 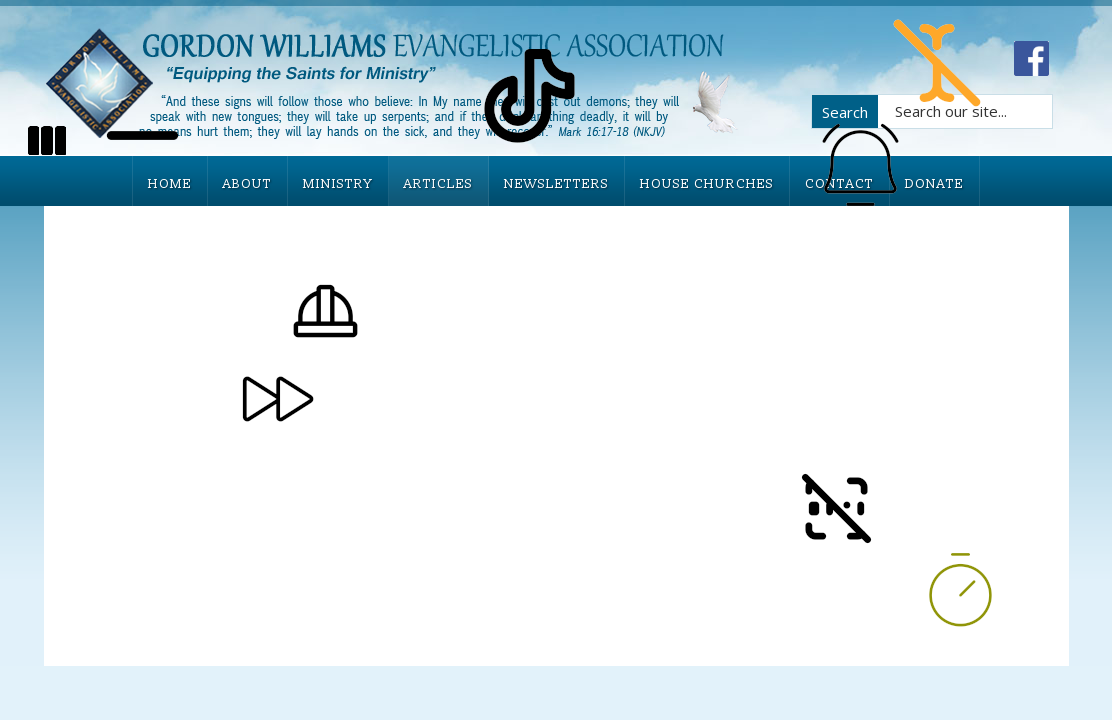 I want to click on open TikTok app, so click(x=529, y=97).